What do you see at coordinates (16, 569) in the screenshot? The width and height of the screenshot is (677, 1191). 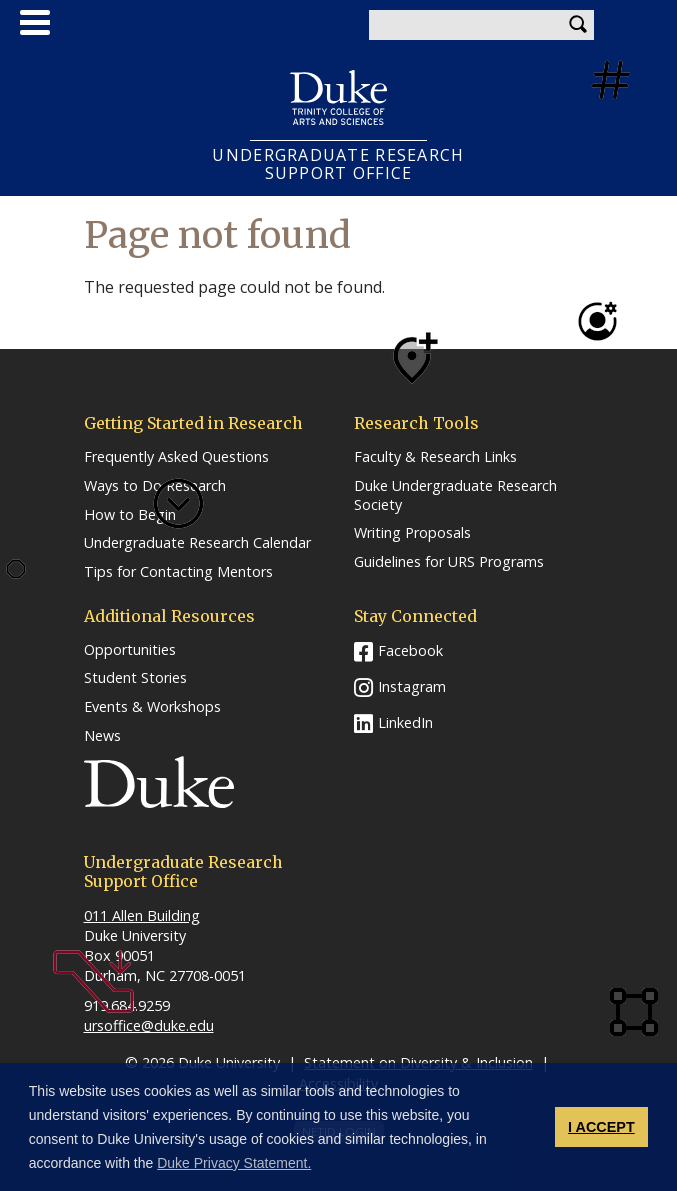 I see `stop or halt action indicator` at bounding box center [16, 569].